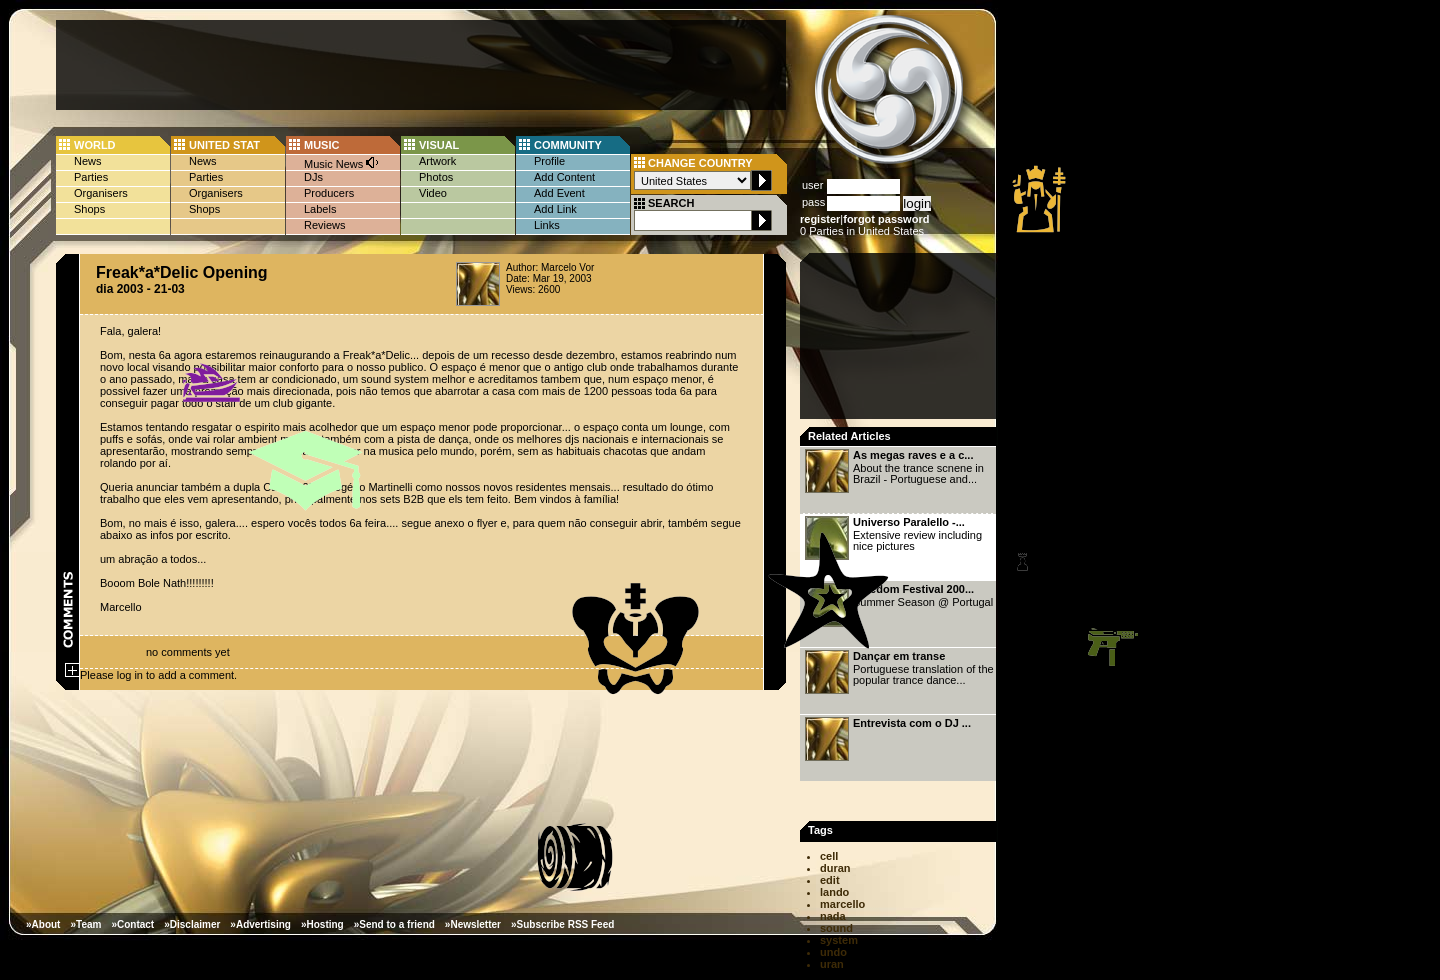 The height and width of the screenshot is (980, 1440). I want to click on indicates player with highest rank or score, so click(1022, 561).